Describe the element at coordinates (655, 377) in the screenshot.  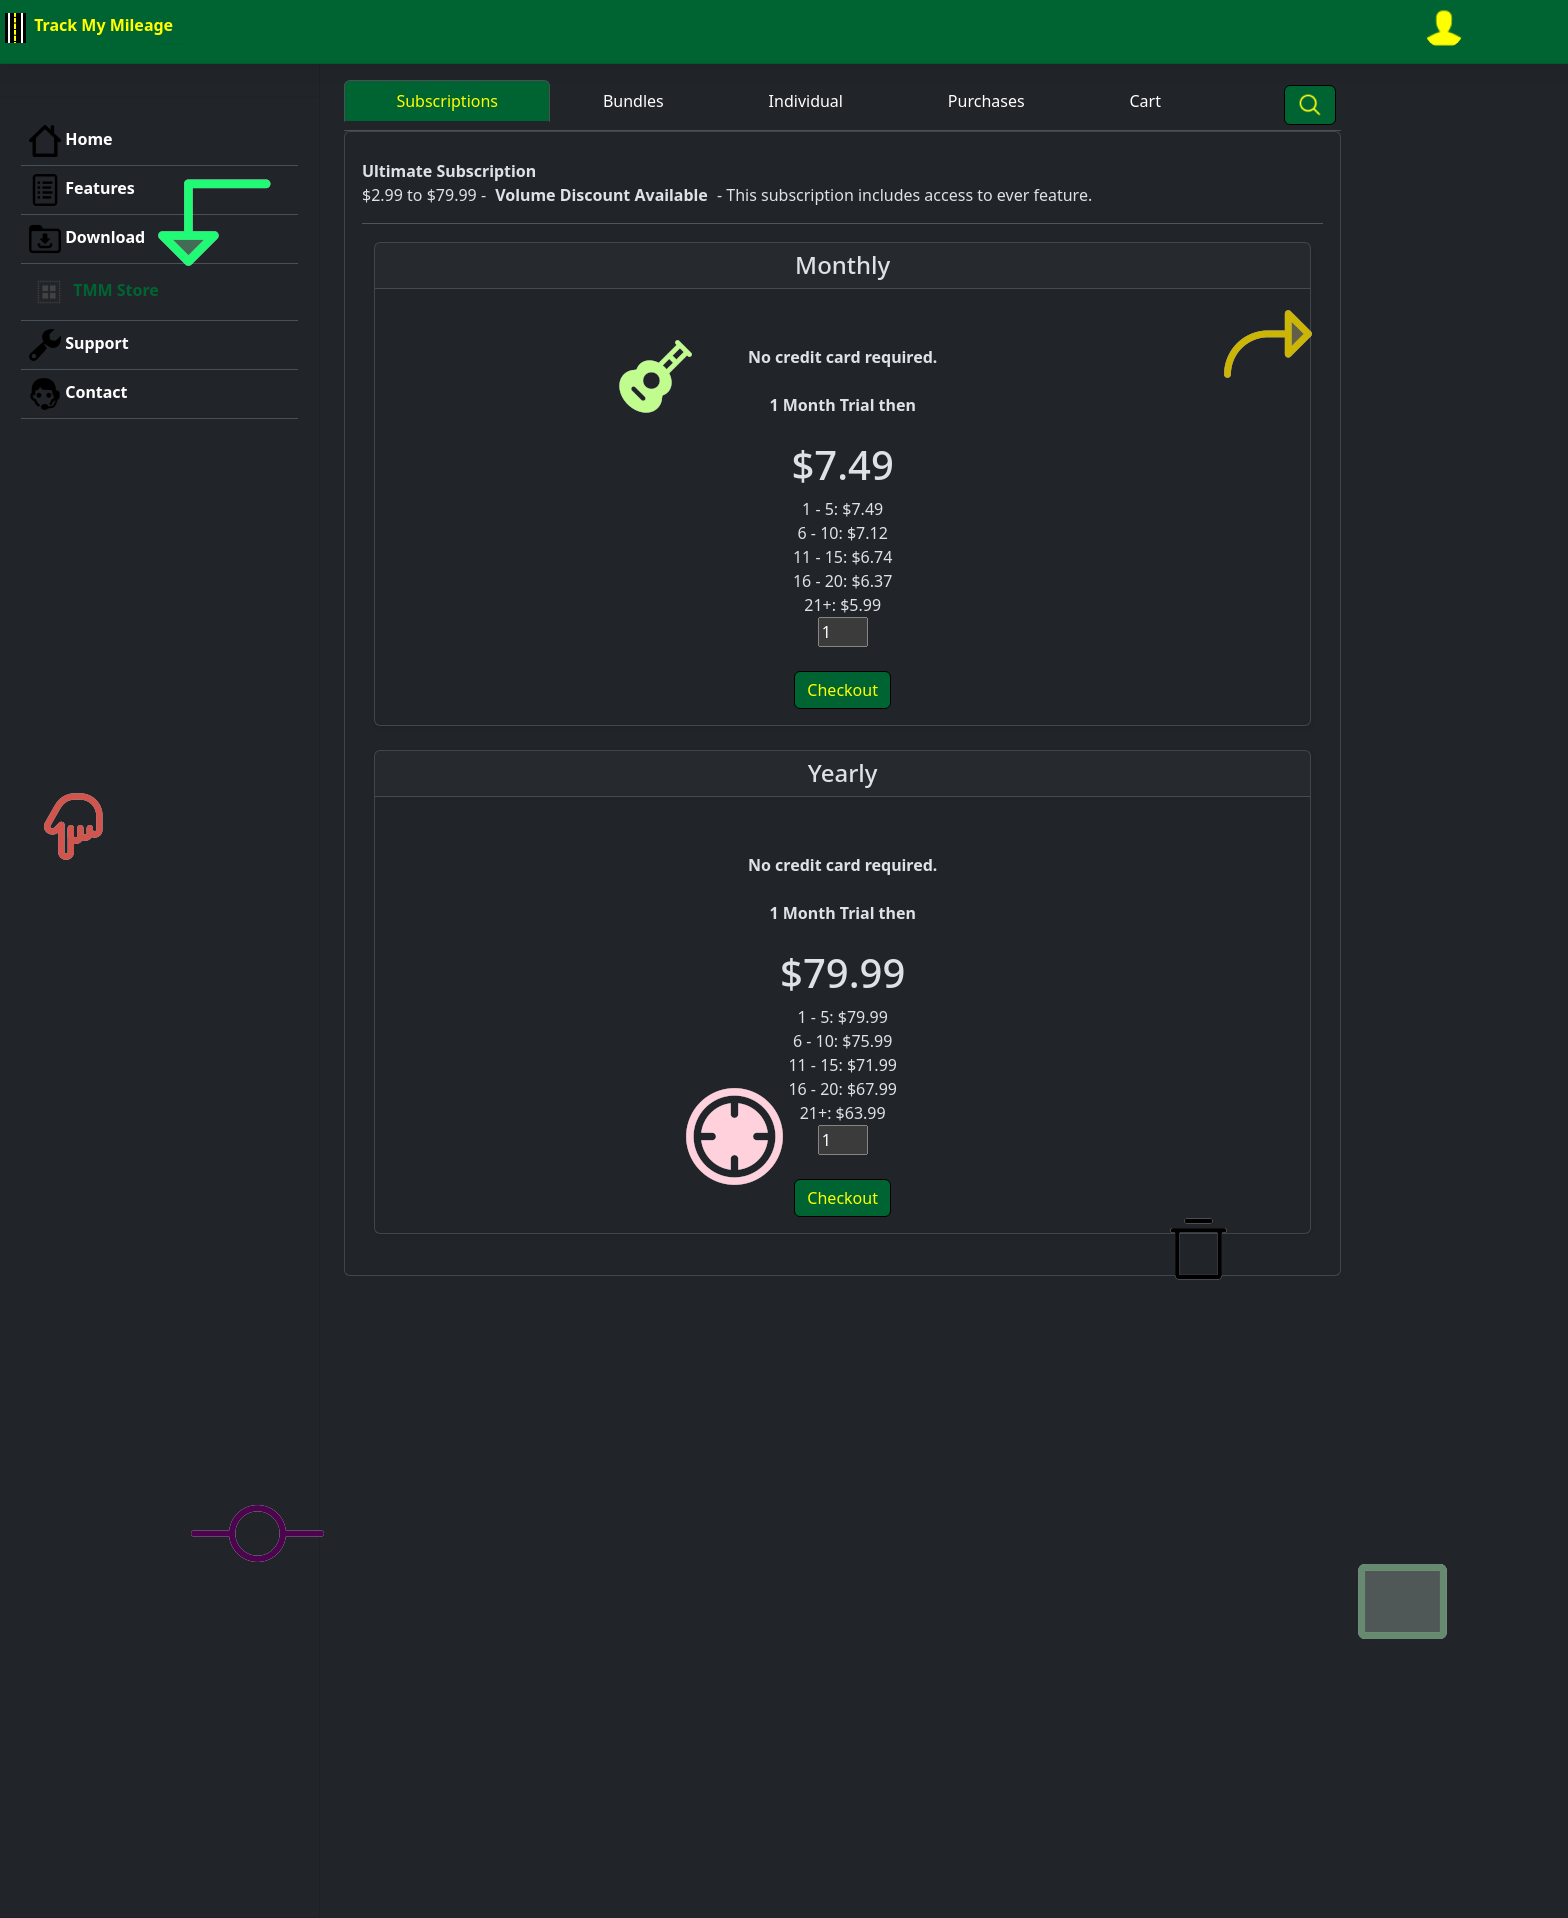
I see `access music or instrument tools` at that location.